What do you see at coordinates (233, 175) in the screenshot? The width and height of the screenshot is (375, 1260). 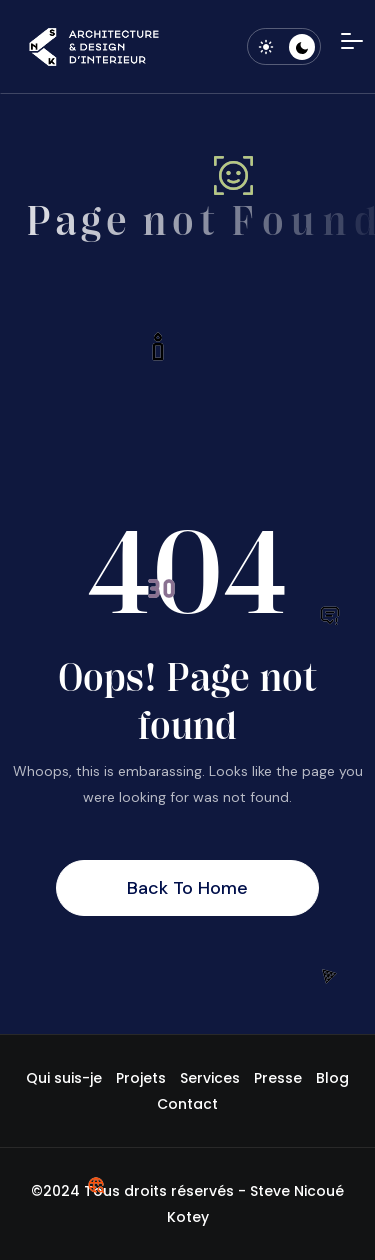 I see `scan face to unlock or authenticate` at bounding box center [233, 175].